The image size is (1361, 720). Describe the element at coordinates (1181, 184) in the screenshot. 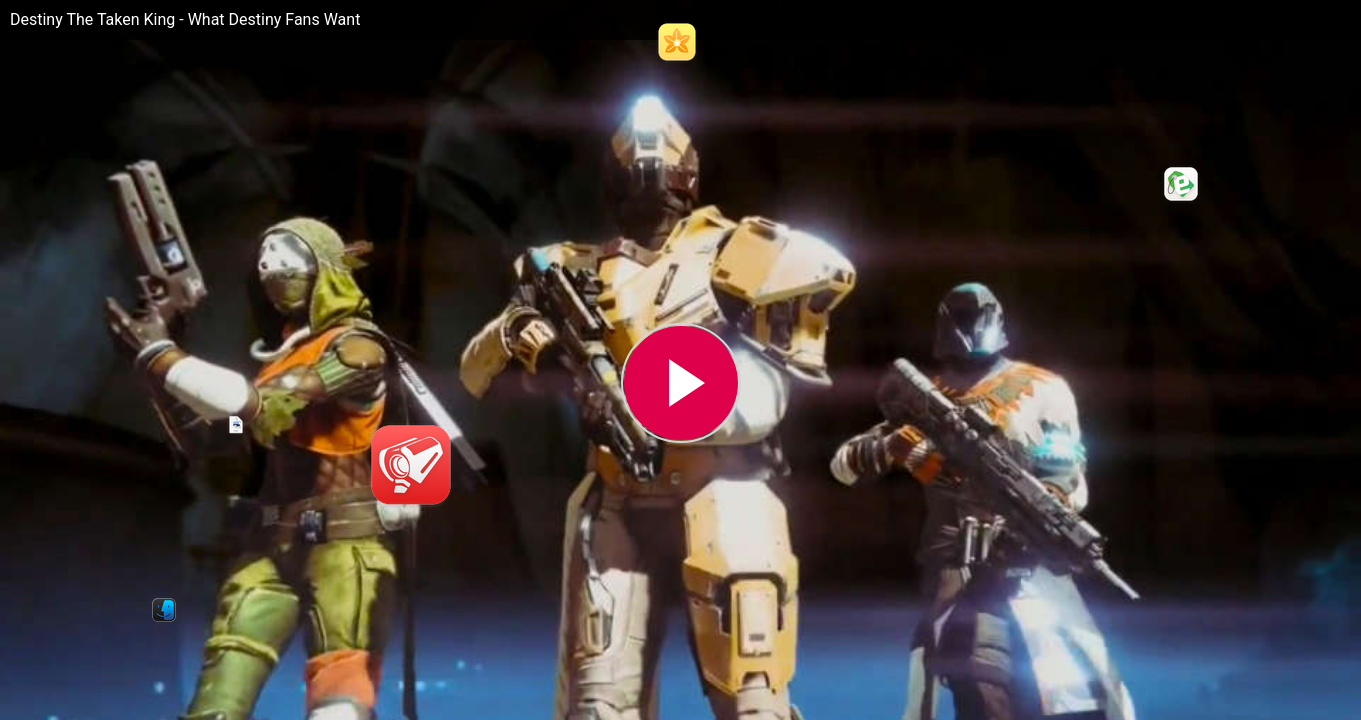

I see `open easytag music tagging application` at that location.